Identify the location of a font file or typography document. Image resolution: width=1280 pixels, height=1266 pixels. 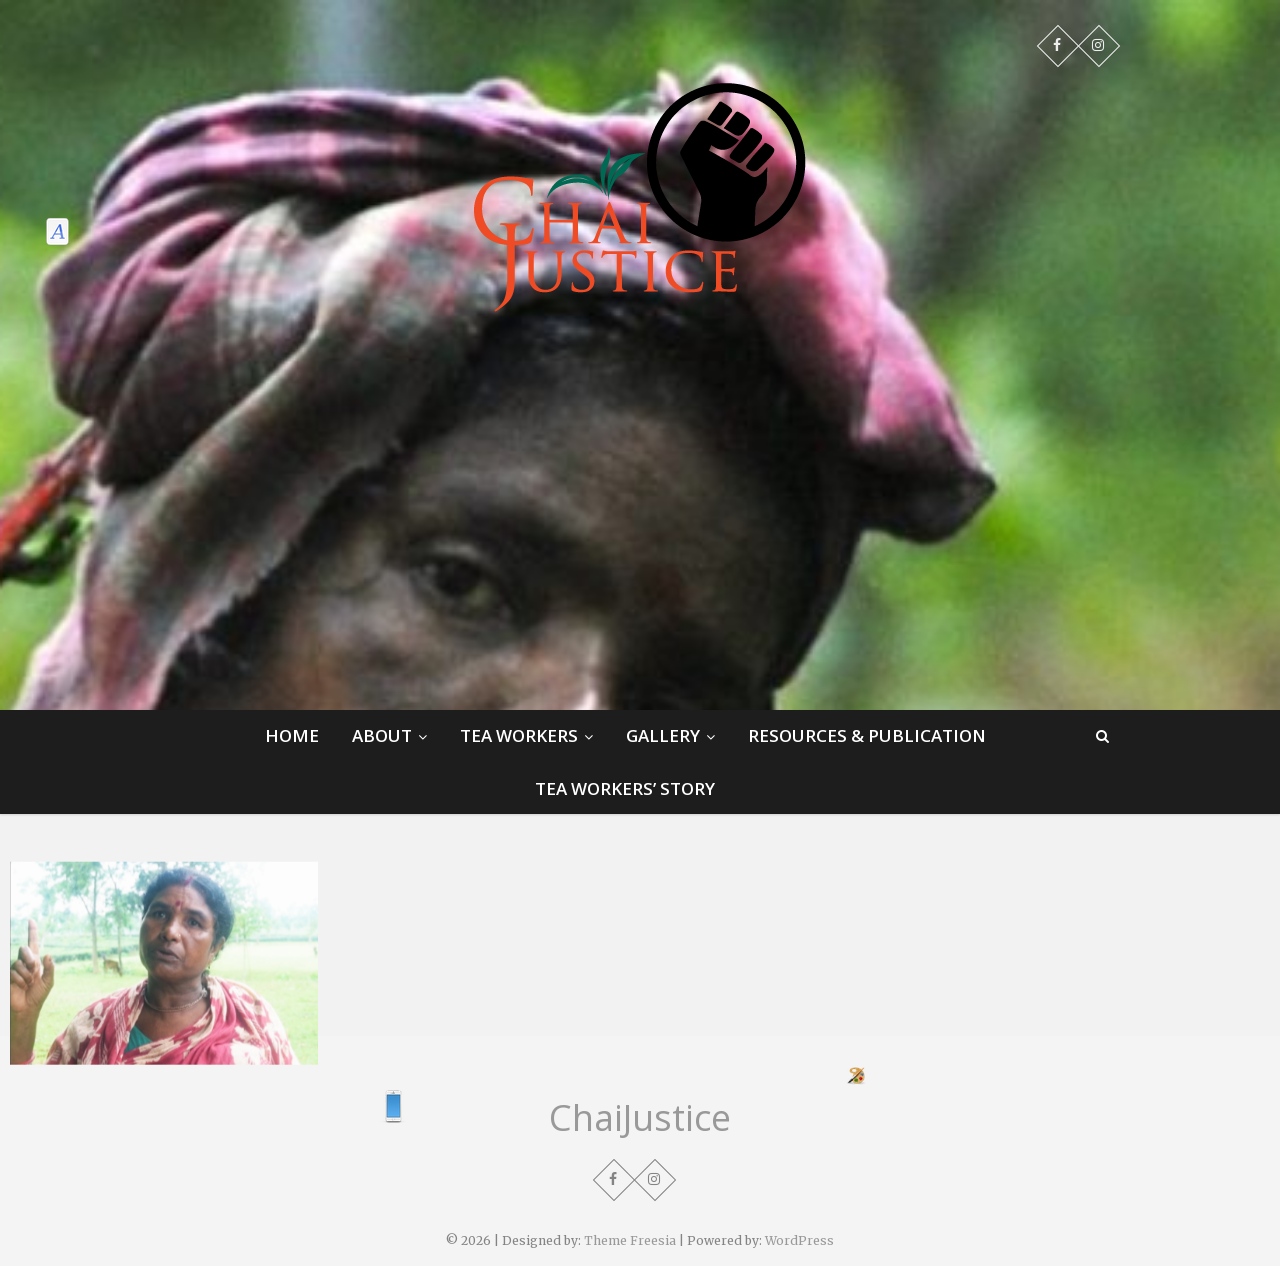
(57, 231).